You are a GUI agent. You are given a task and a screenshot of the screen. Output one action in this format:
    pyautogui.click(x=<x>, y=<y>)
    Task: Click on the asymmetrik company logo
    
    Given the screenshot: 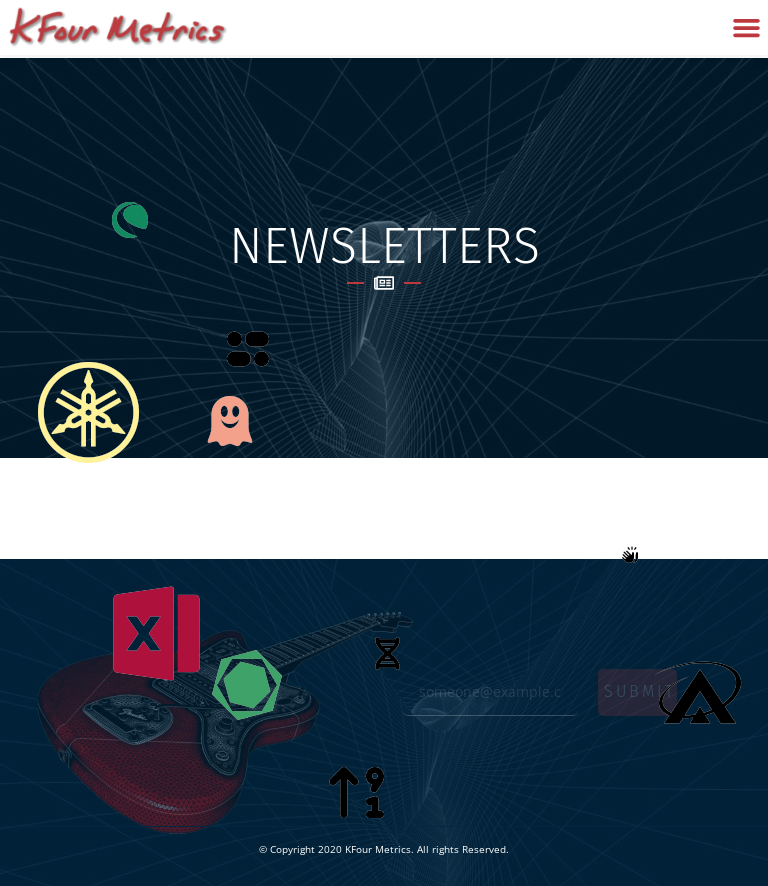 What is the action you would take?
    pyautogui.click(x=697, y=692)
    